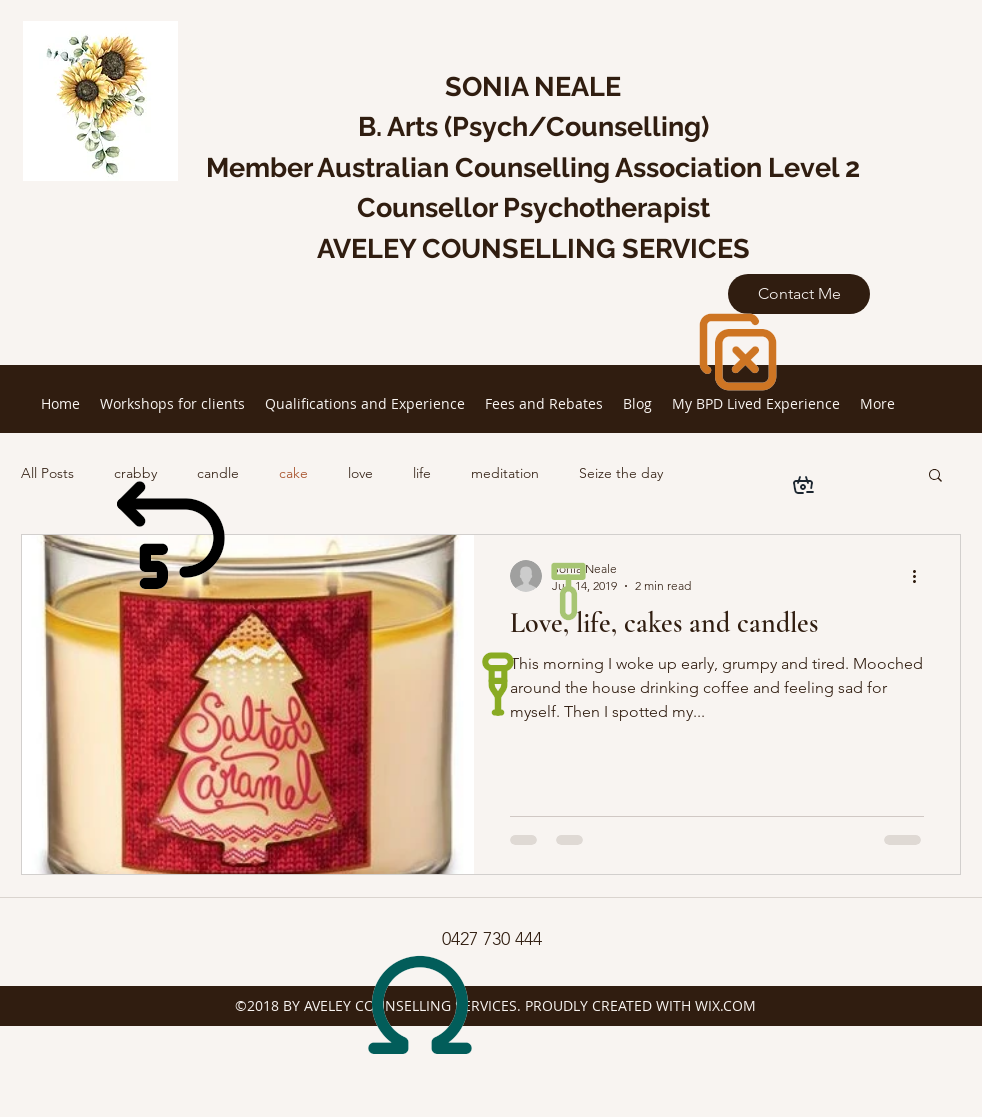 This screenshot has width=982, height=1117. Describe the element at coordinates (803, 485) in the screenshot. I see `remove item from basket` at that location.